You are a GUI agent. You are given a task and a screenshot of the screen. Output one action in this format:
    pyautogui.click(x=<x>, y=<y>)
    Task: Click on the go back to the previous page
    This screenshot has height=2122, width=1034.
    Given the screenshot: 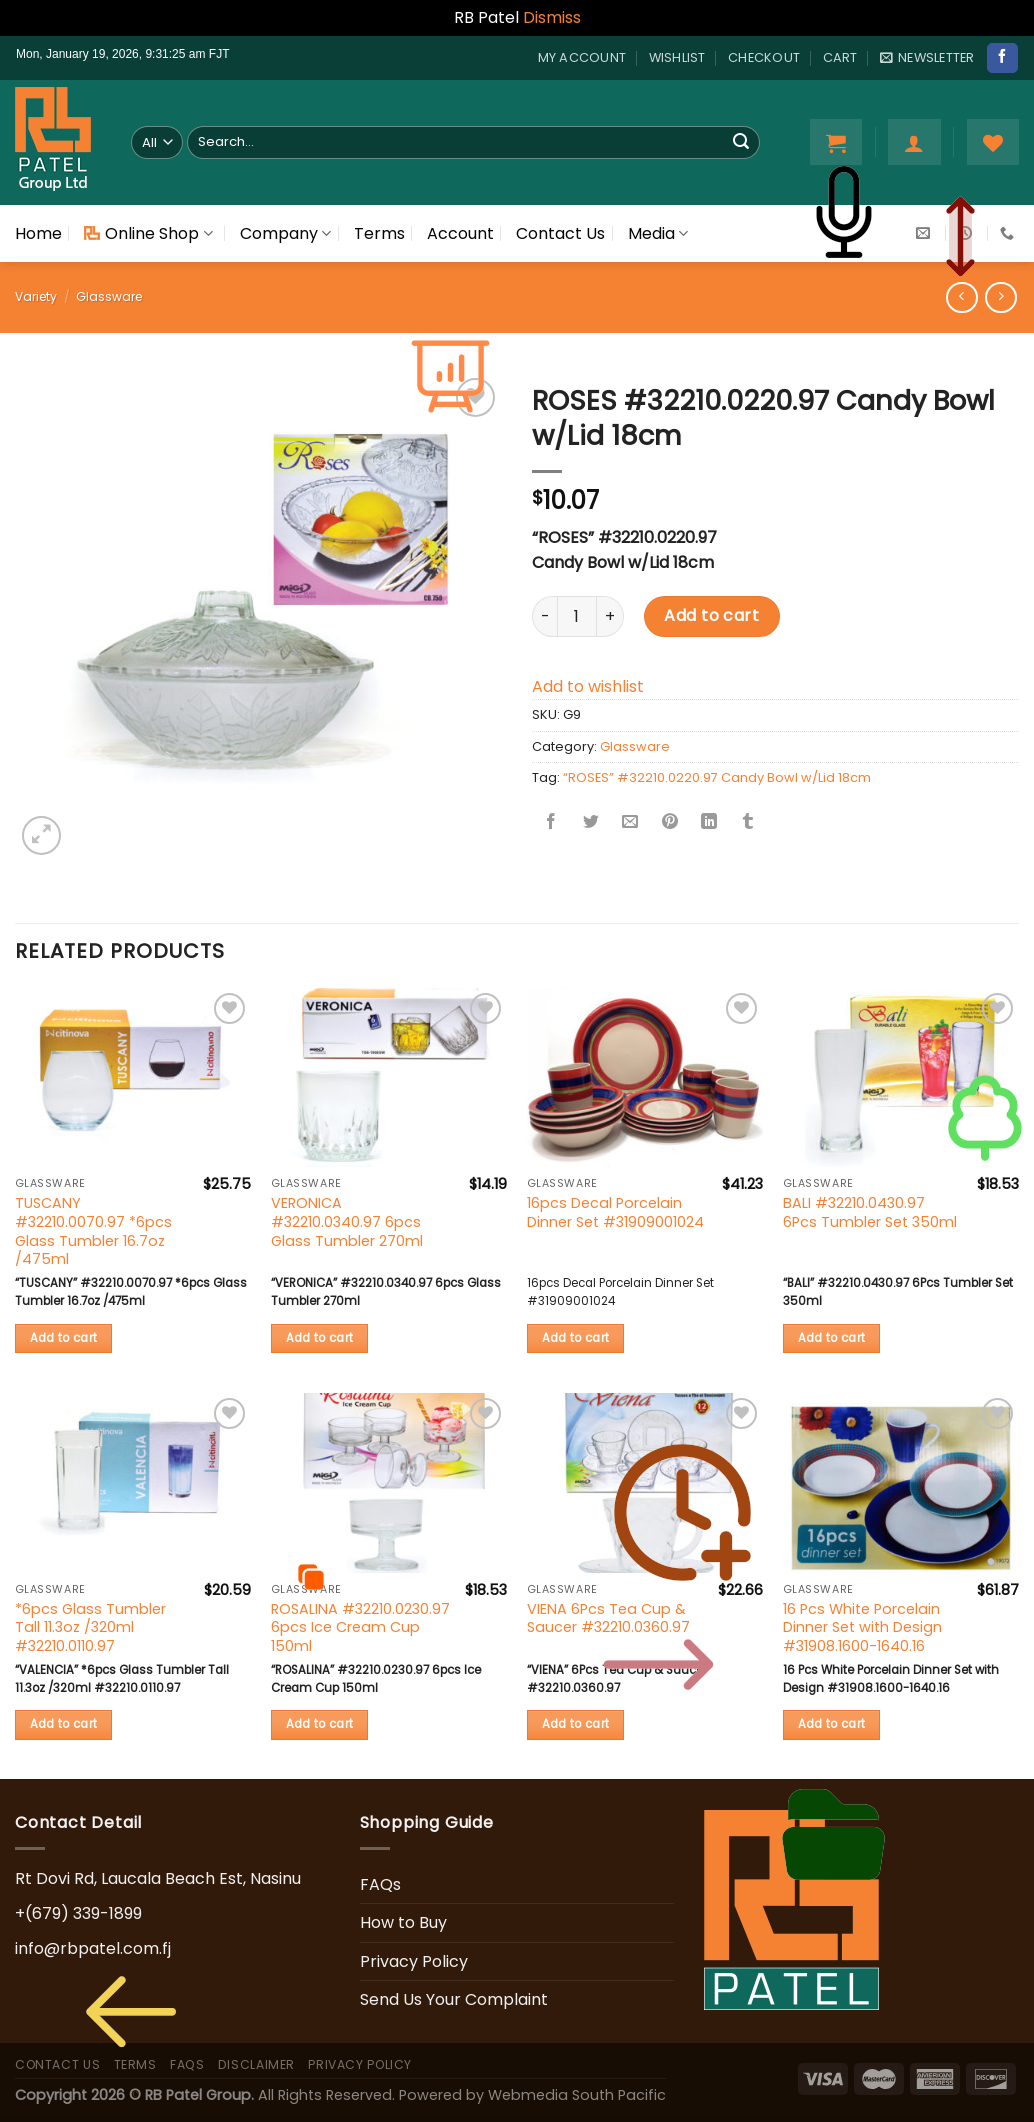 What is the action you would take?
    pyautogui.click(x=130, y=2010)
    